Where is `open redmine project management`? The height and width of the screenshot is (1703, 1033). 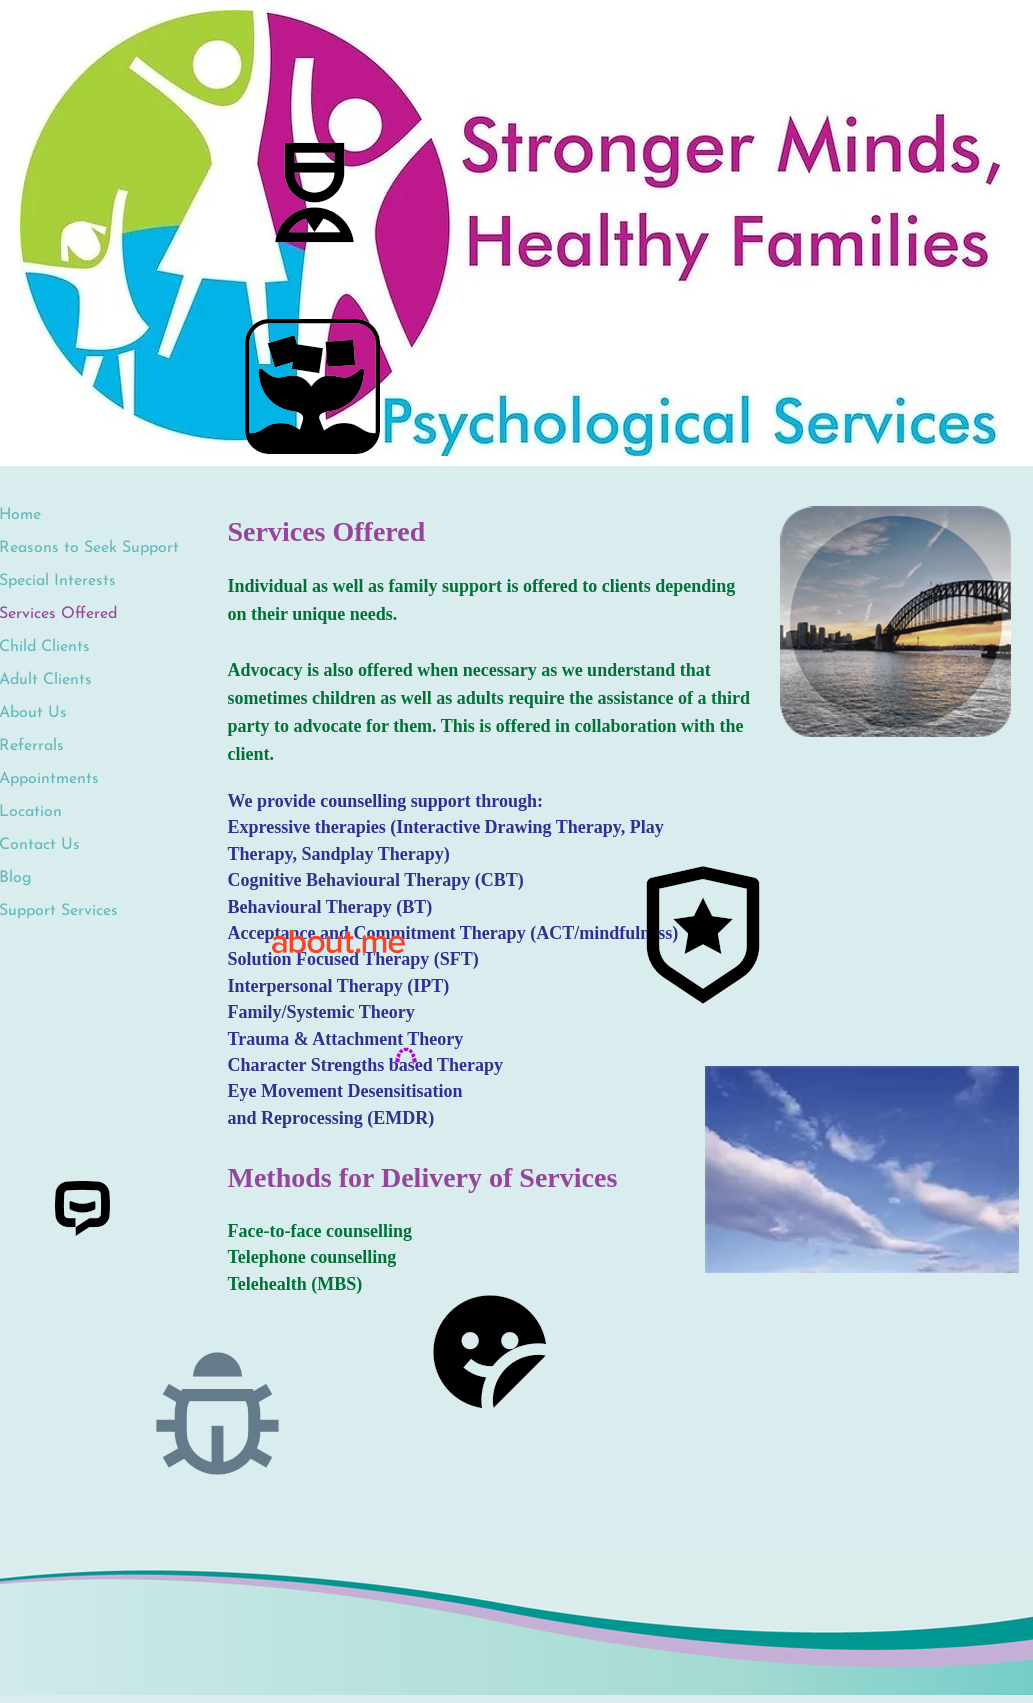
open redmine project management is located at coordinates (406, 1055).